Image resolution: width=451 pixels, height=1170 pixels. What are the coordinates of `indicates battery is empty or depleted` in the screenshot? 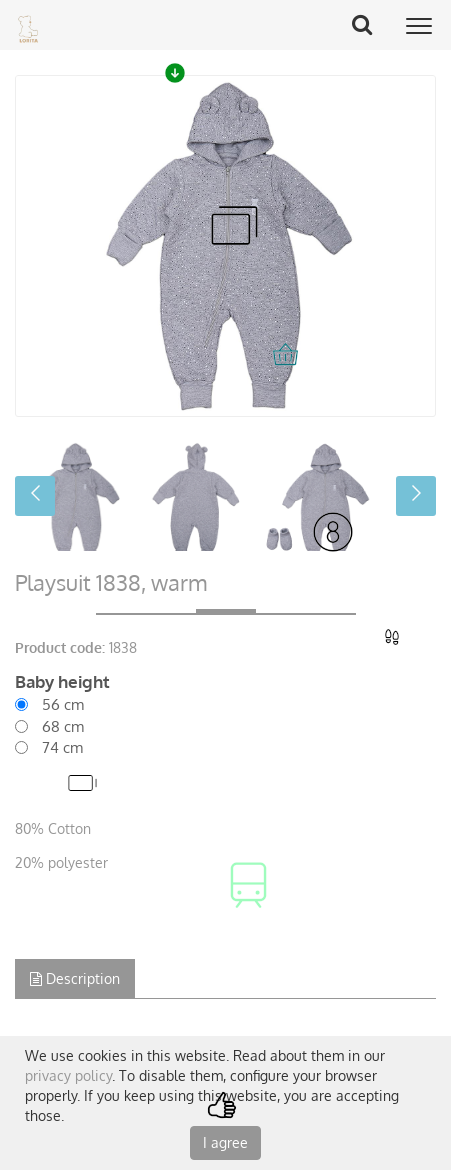 It's located at (82, 783).